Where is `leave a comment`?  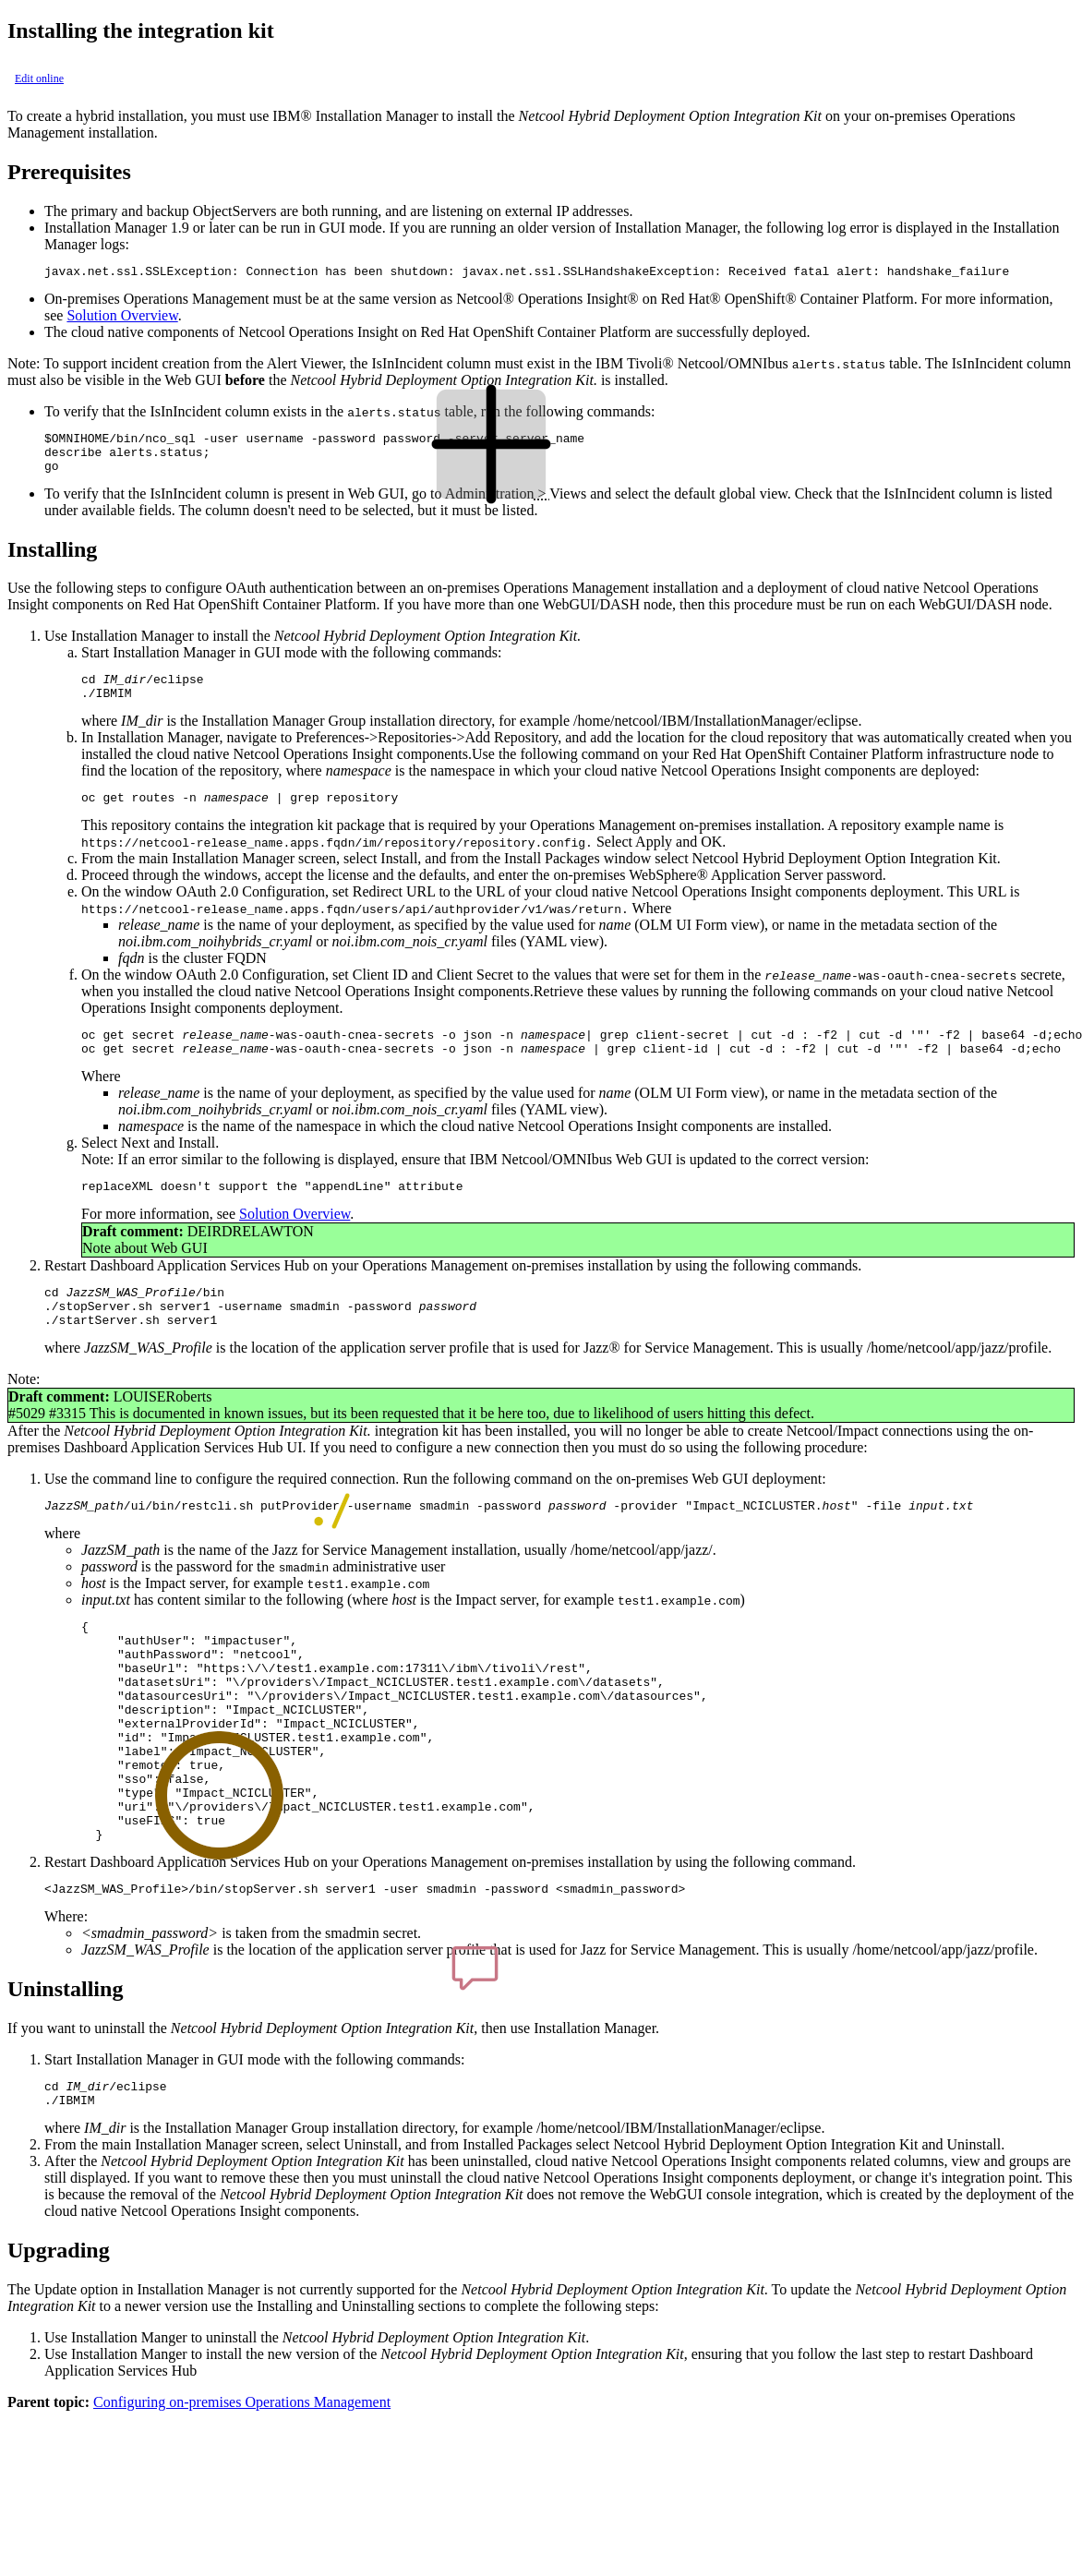
leave a comment is located at coordinates (475, 1967).